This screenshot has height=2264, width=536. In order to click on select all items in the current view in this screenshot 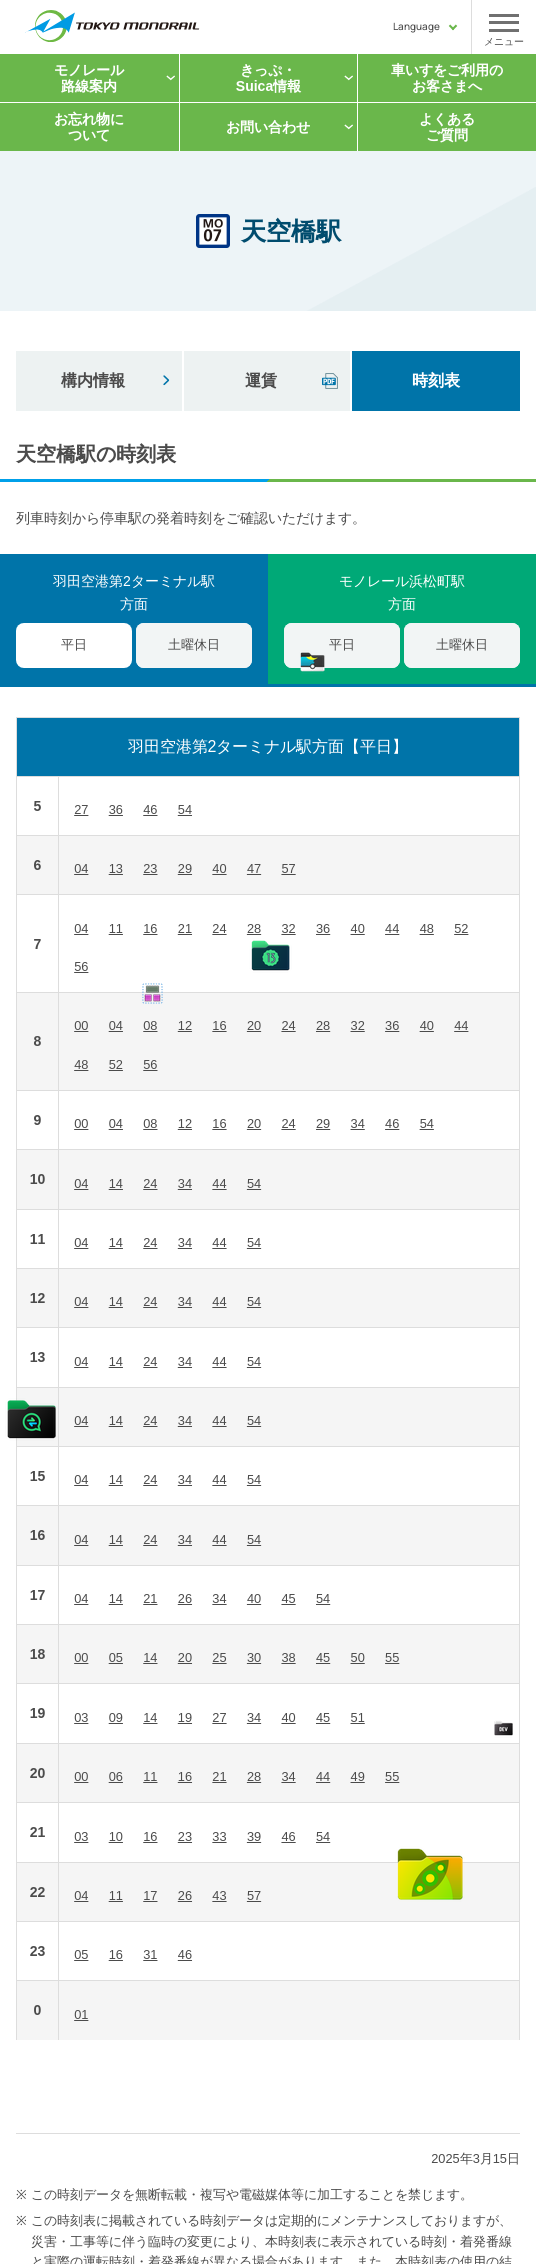, I will do `click(152, 993)`.